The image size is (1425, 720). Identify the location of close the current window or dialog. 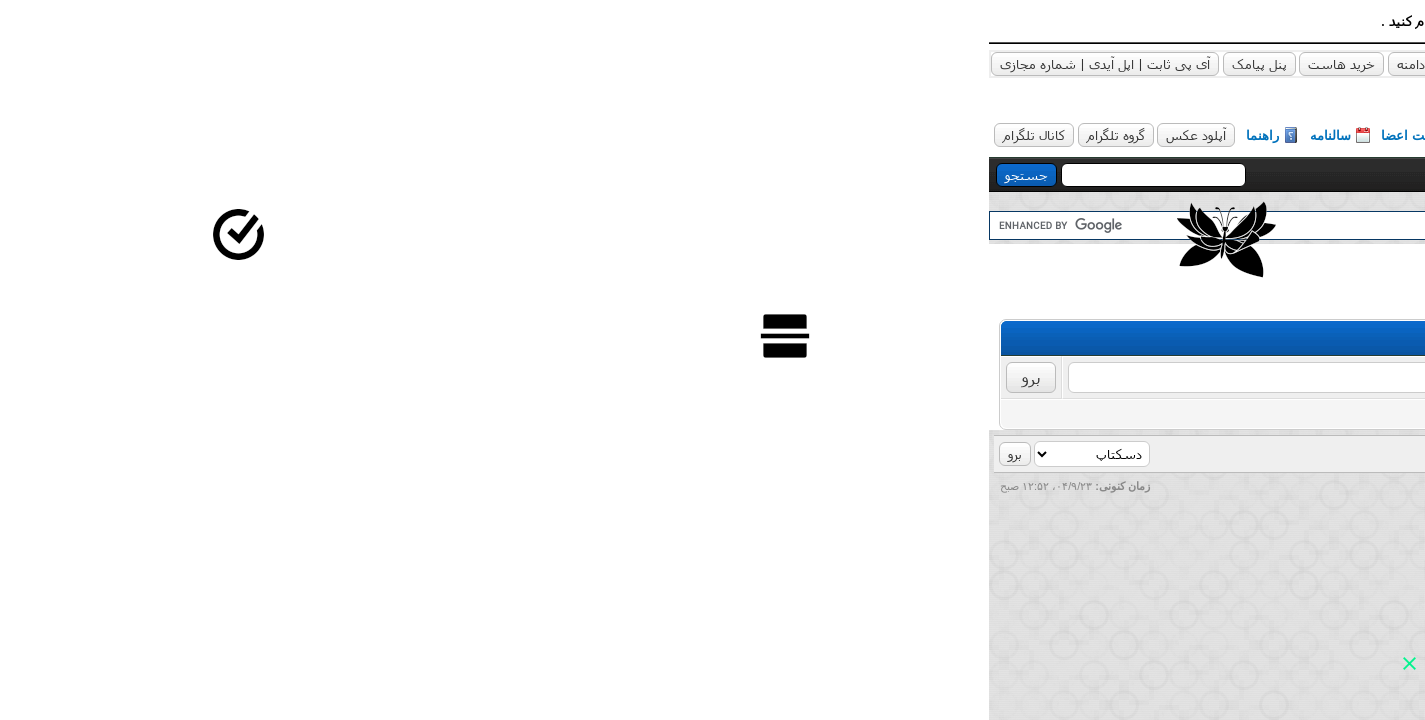
(1409, 663).